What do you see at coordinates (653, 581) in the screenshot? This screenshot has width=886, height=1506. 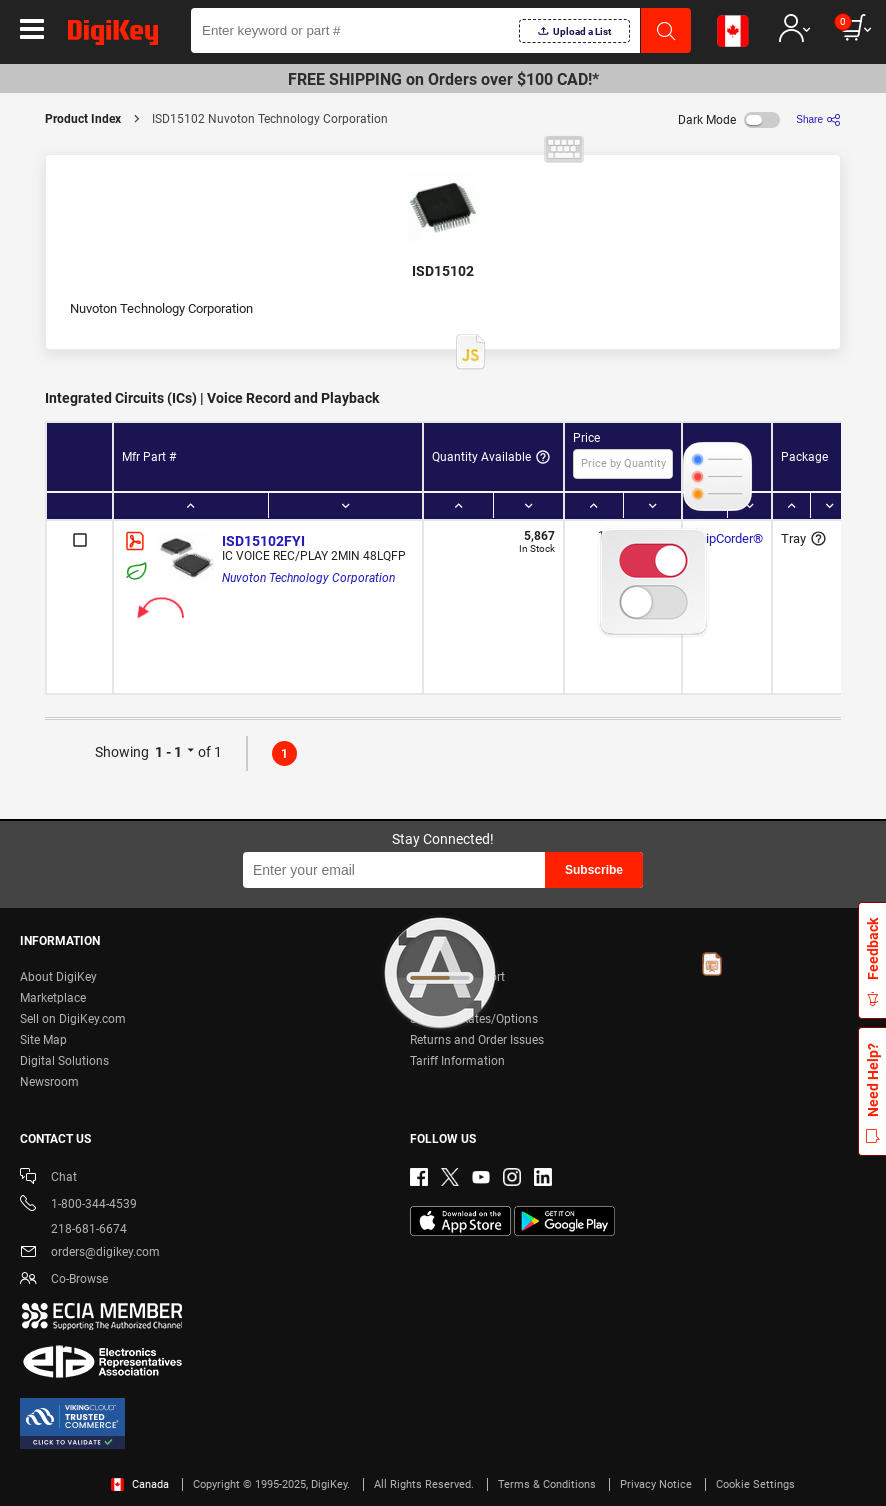 I see `open unity tweak tool settings` at bounding box center [653, 581].